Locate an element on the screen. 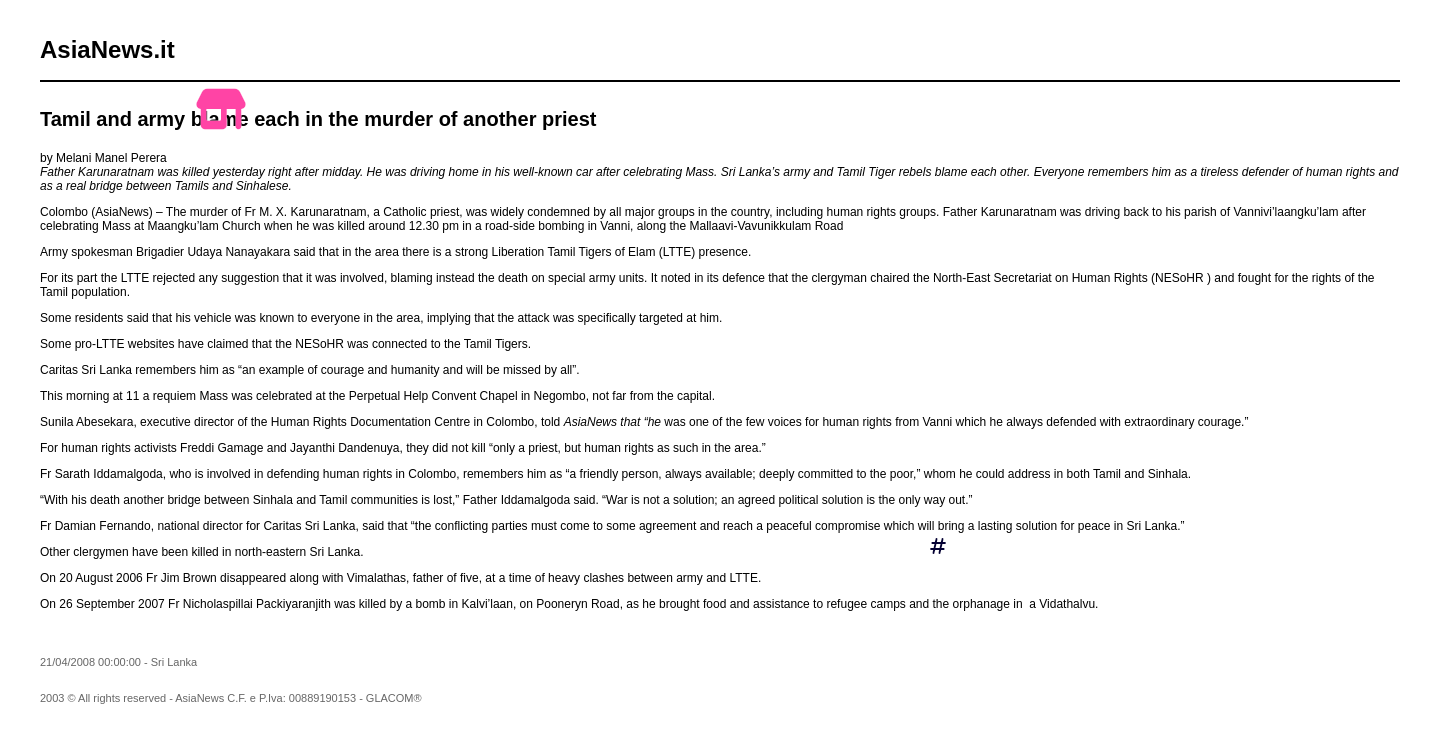  add or search hashtags is located at coordinates (938, 546).